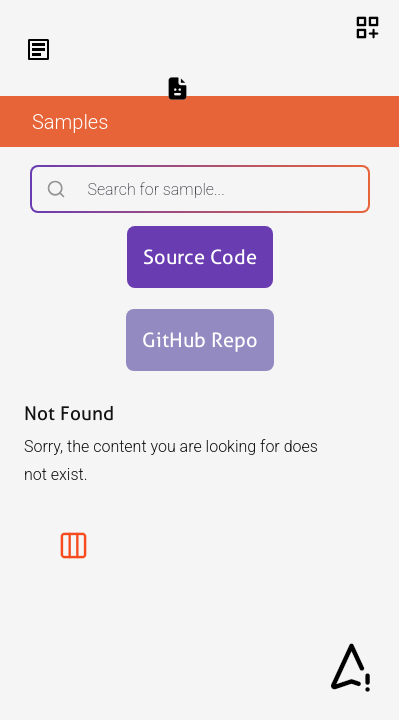 The image size is (399, 720). What do you see at coordinates (367, 27) in the screenshot?
I see `add a new category` at bounding box center [367, 27].